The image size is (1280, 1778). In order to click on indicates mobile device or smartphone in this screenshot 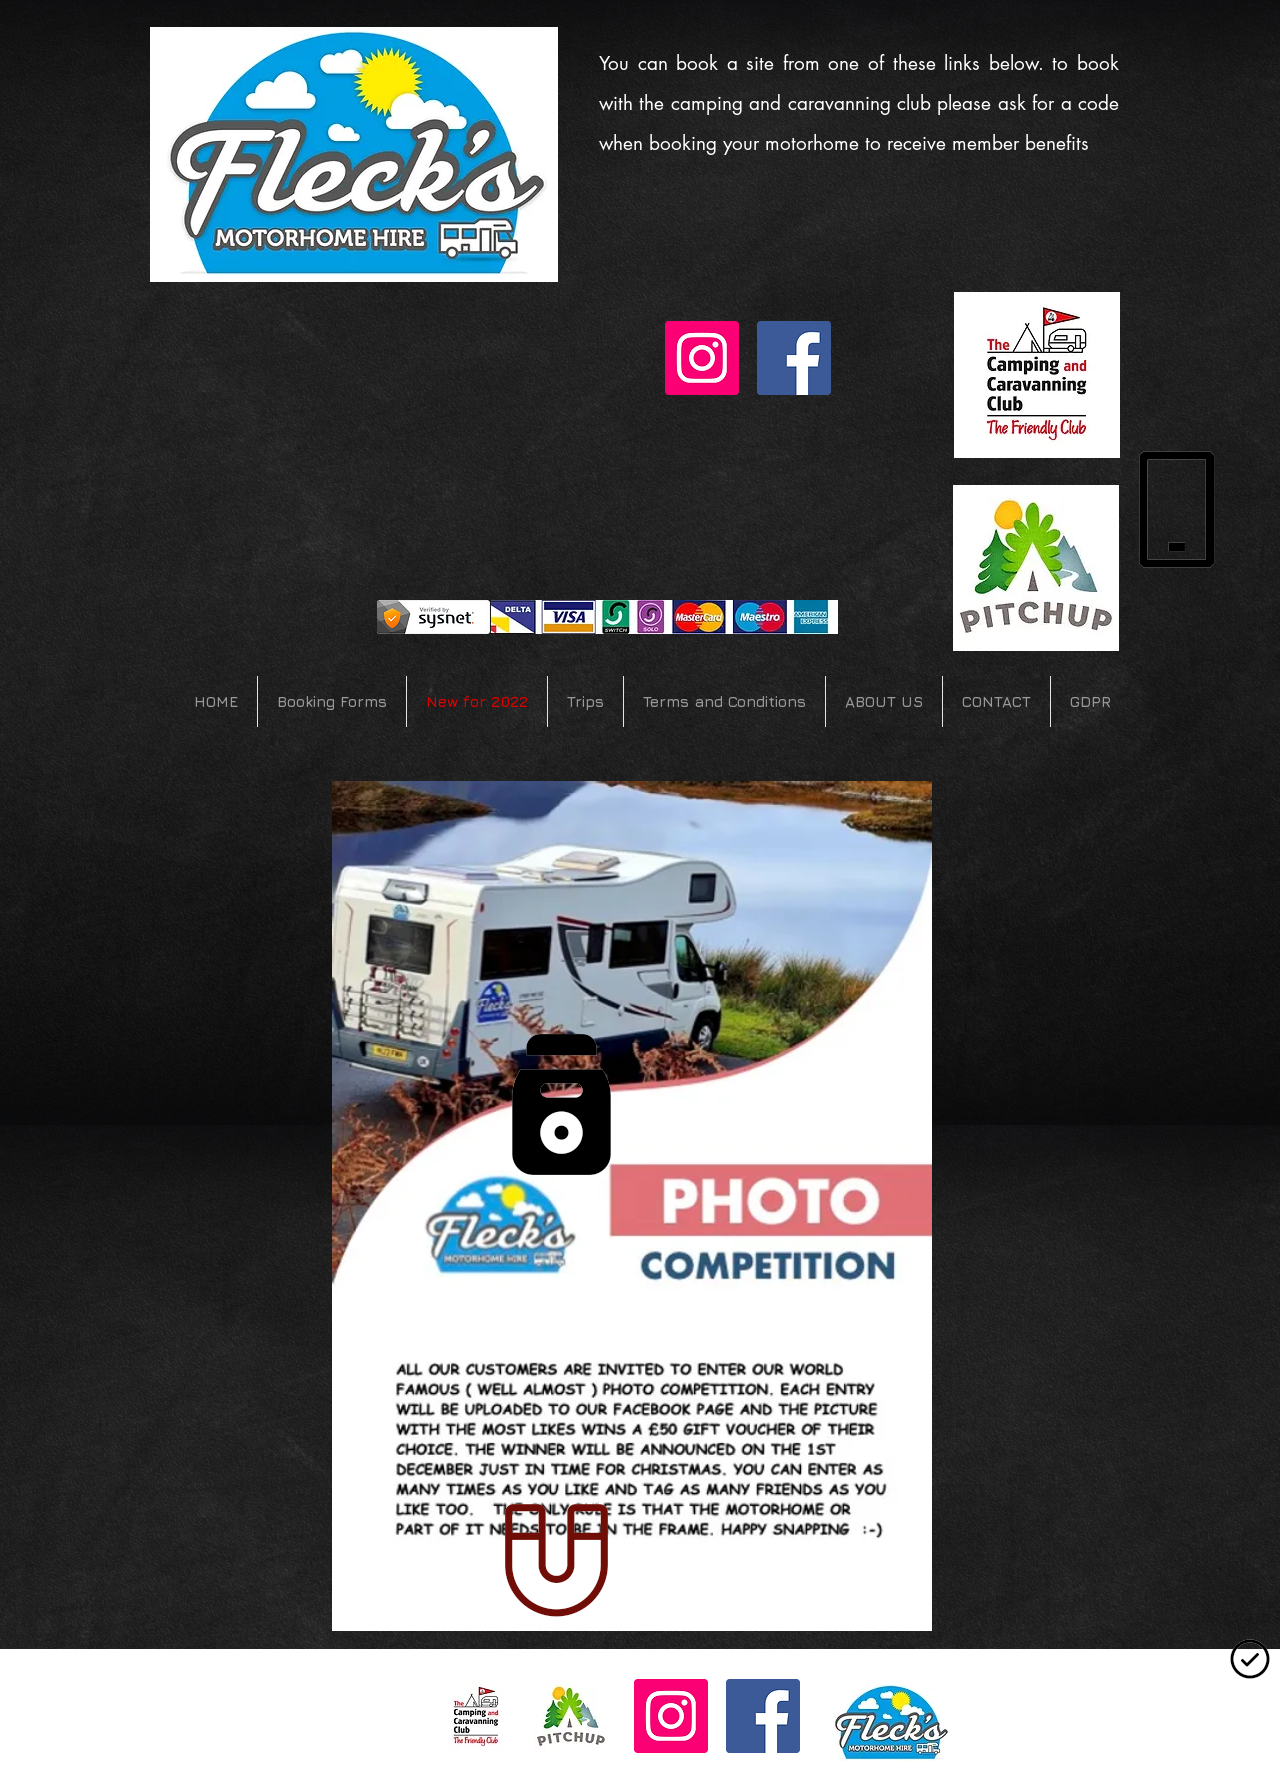, I will do `click(1172, 509)`.